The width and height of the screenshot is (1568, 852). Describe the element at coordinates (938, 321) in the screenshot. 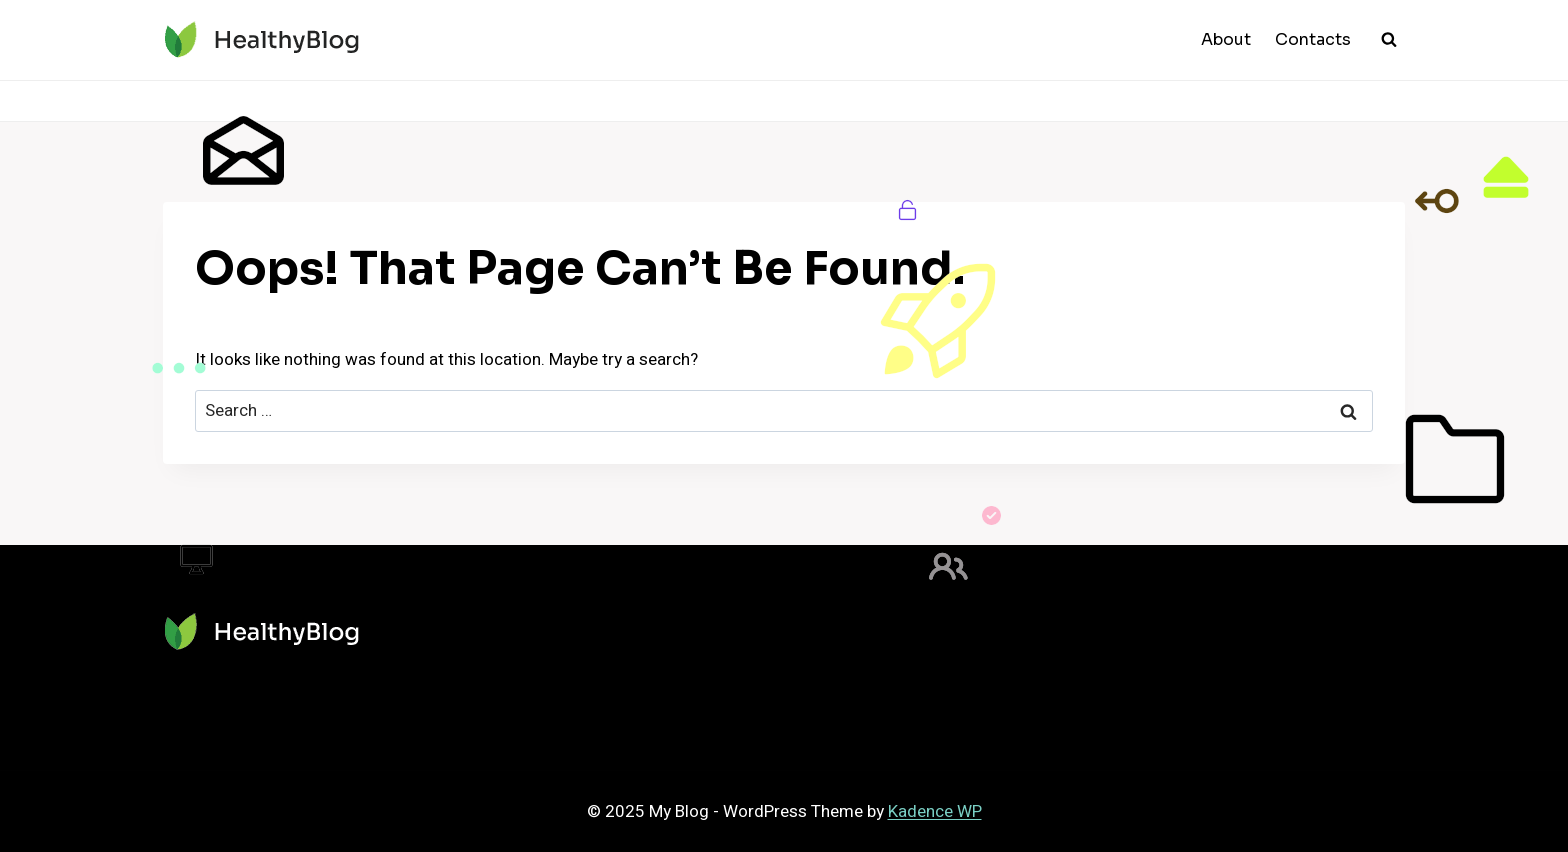

I see `launch or deploy a project` at that location.